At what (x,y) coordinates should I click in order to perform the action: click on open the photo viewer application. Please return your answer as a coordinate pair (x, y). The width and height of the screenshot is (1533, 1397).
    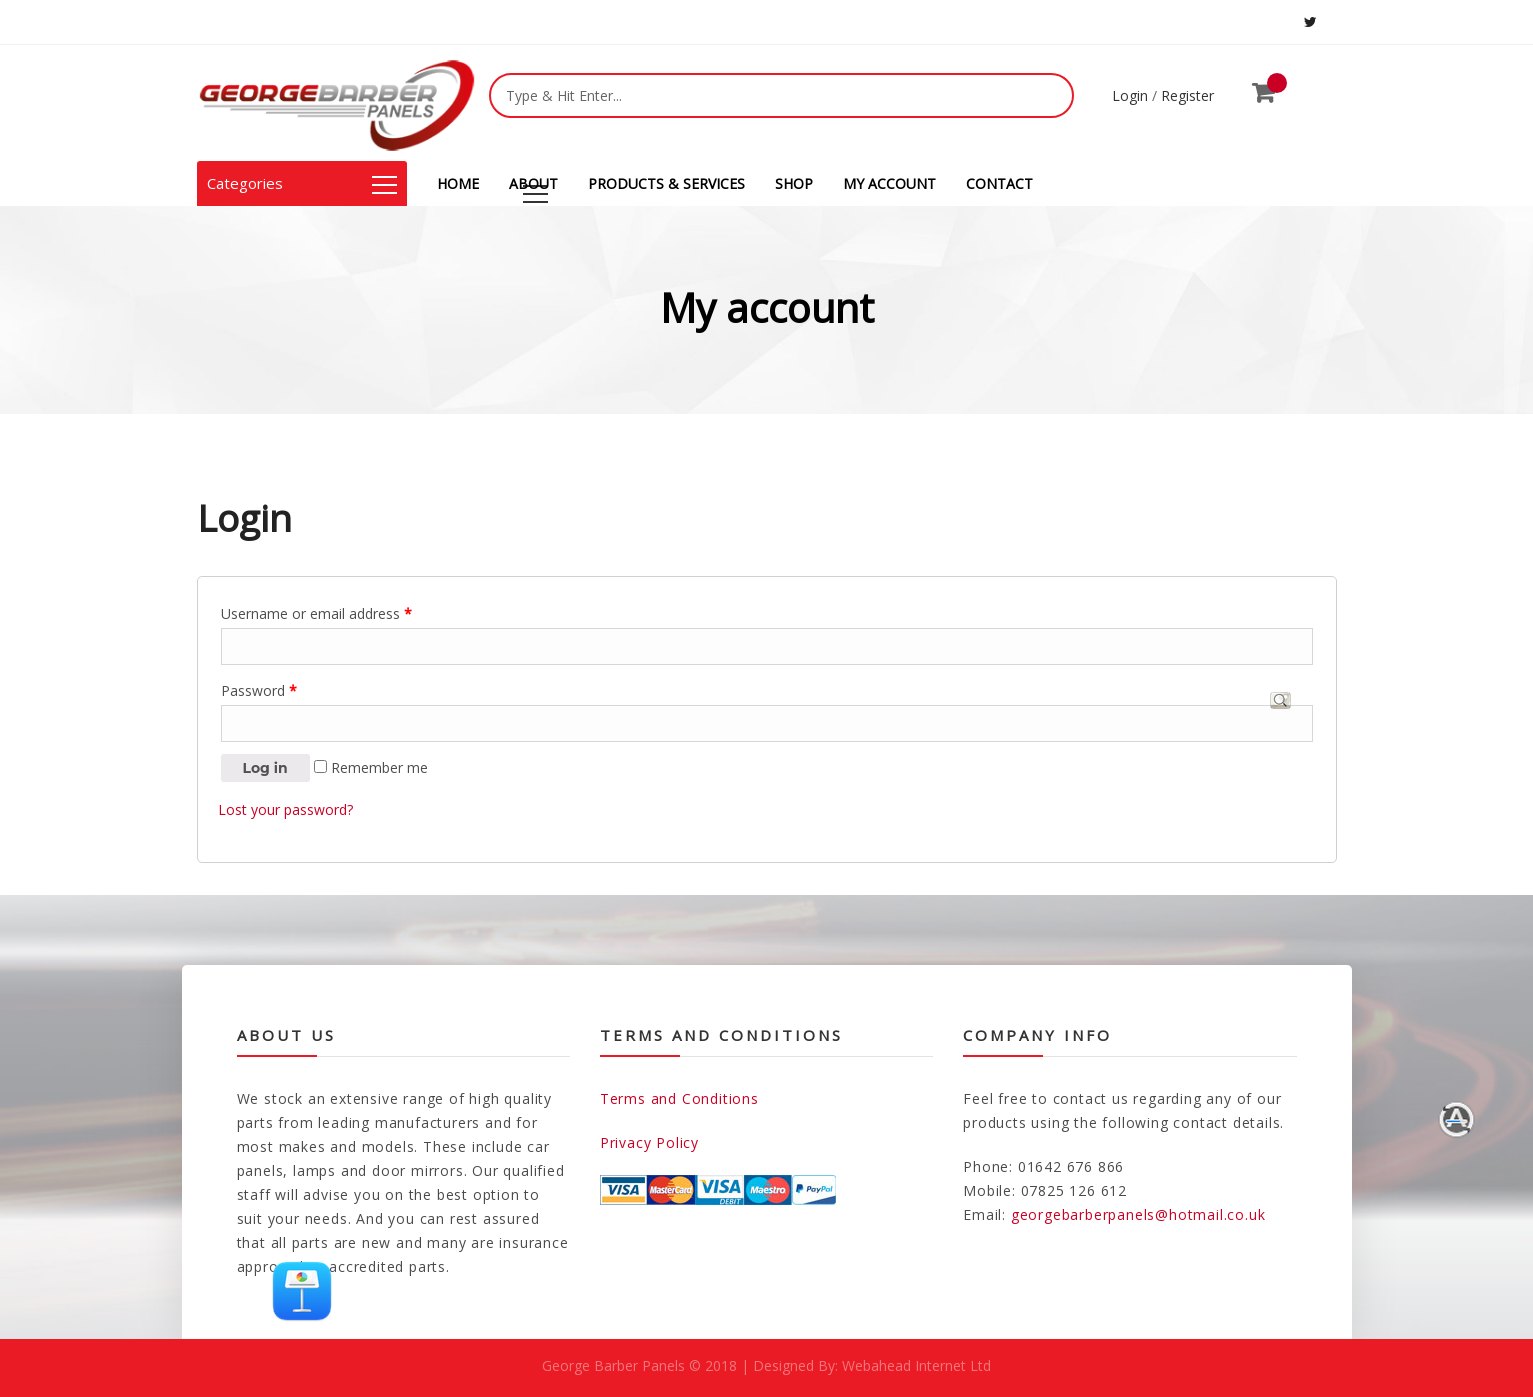
    Looking at the image, I should click on (1280, 700).